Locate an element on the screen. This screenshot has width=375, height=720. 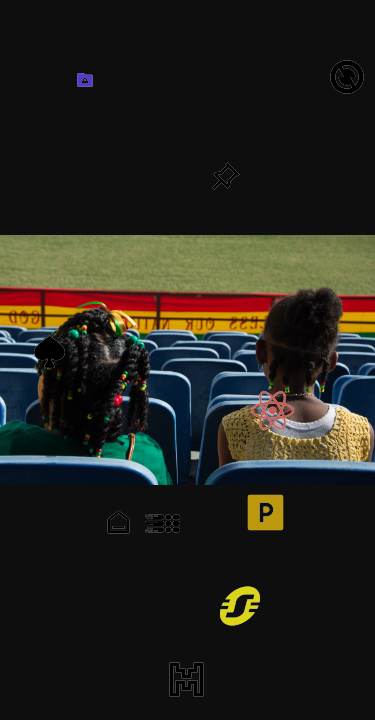
pin an item for quick access is located at coordinates (225, 177).